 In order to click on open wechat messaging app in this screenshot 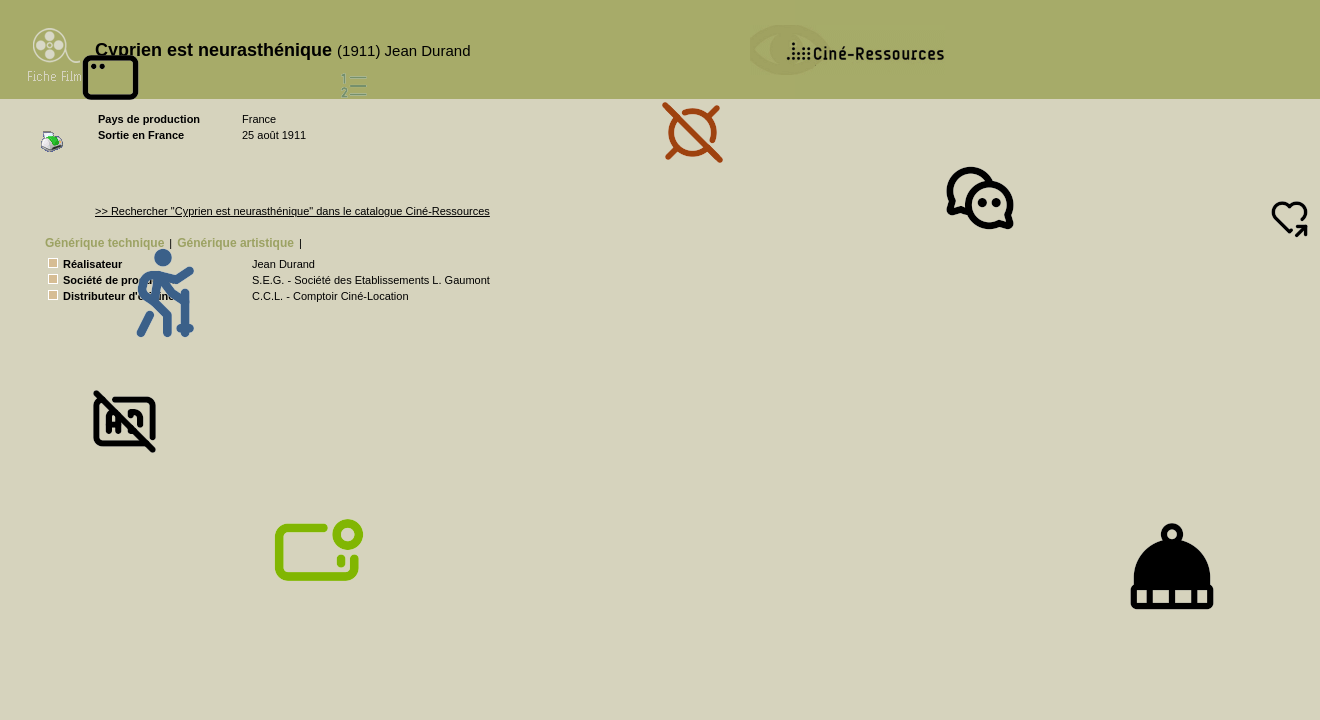, I will do `click(980, 198)`.